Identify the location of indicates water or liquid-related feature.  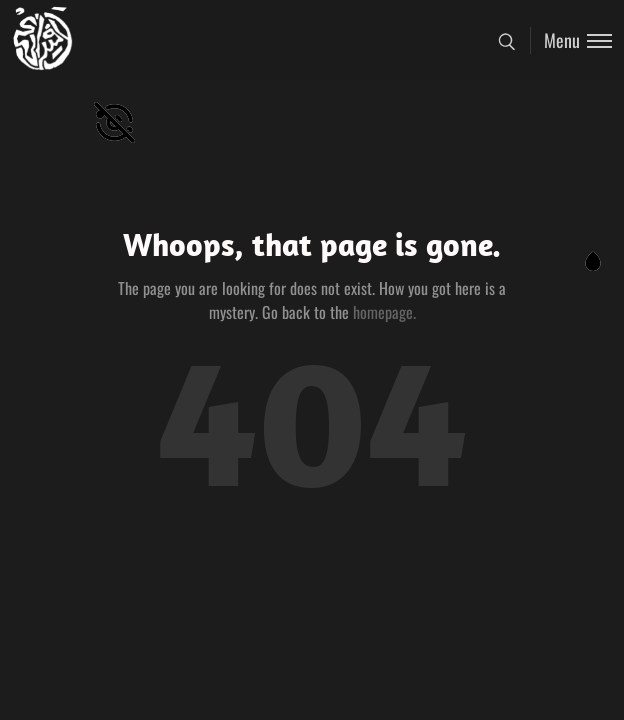
(593, 262).